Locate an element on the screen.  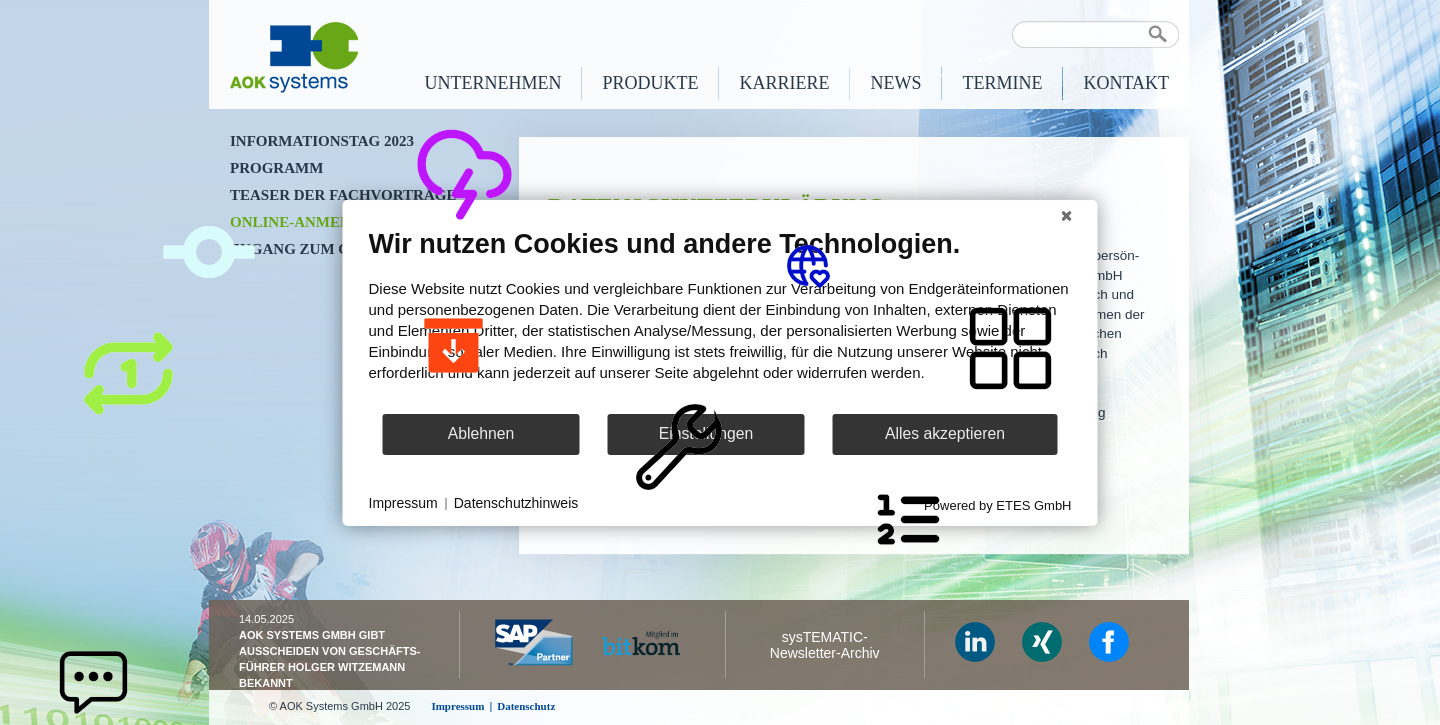
archive this item is located at coordinates (453, 345).